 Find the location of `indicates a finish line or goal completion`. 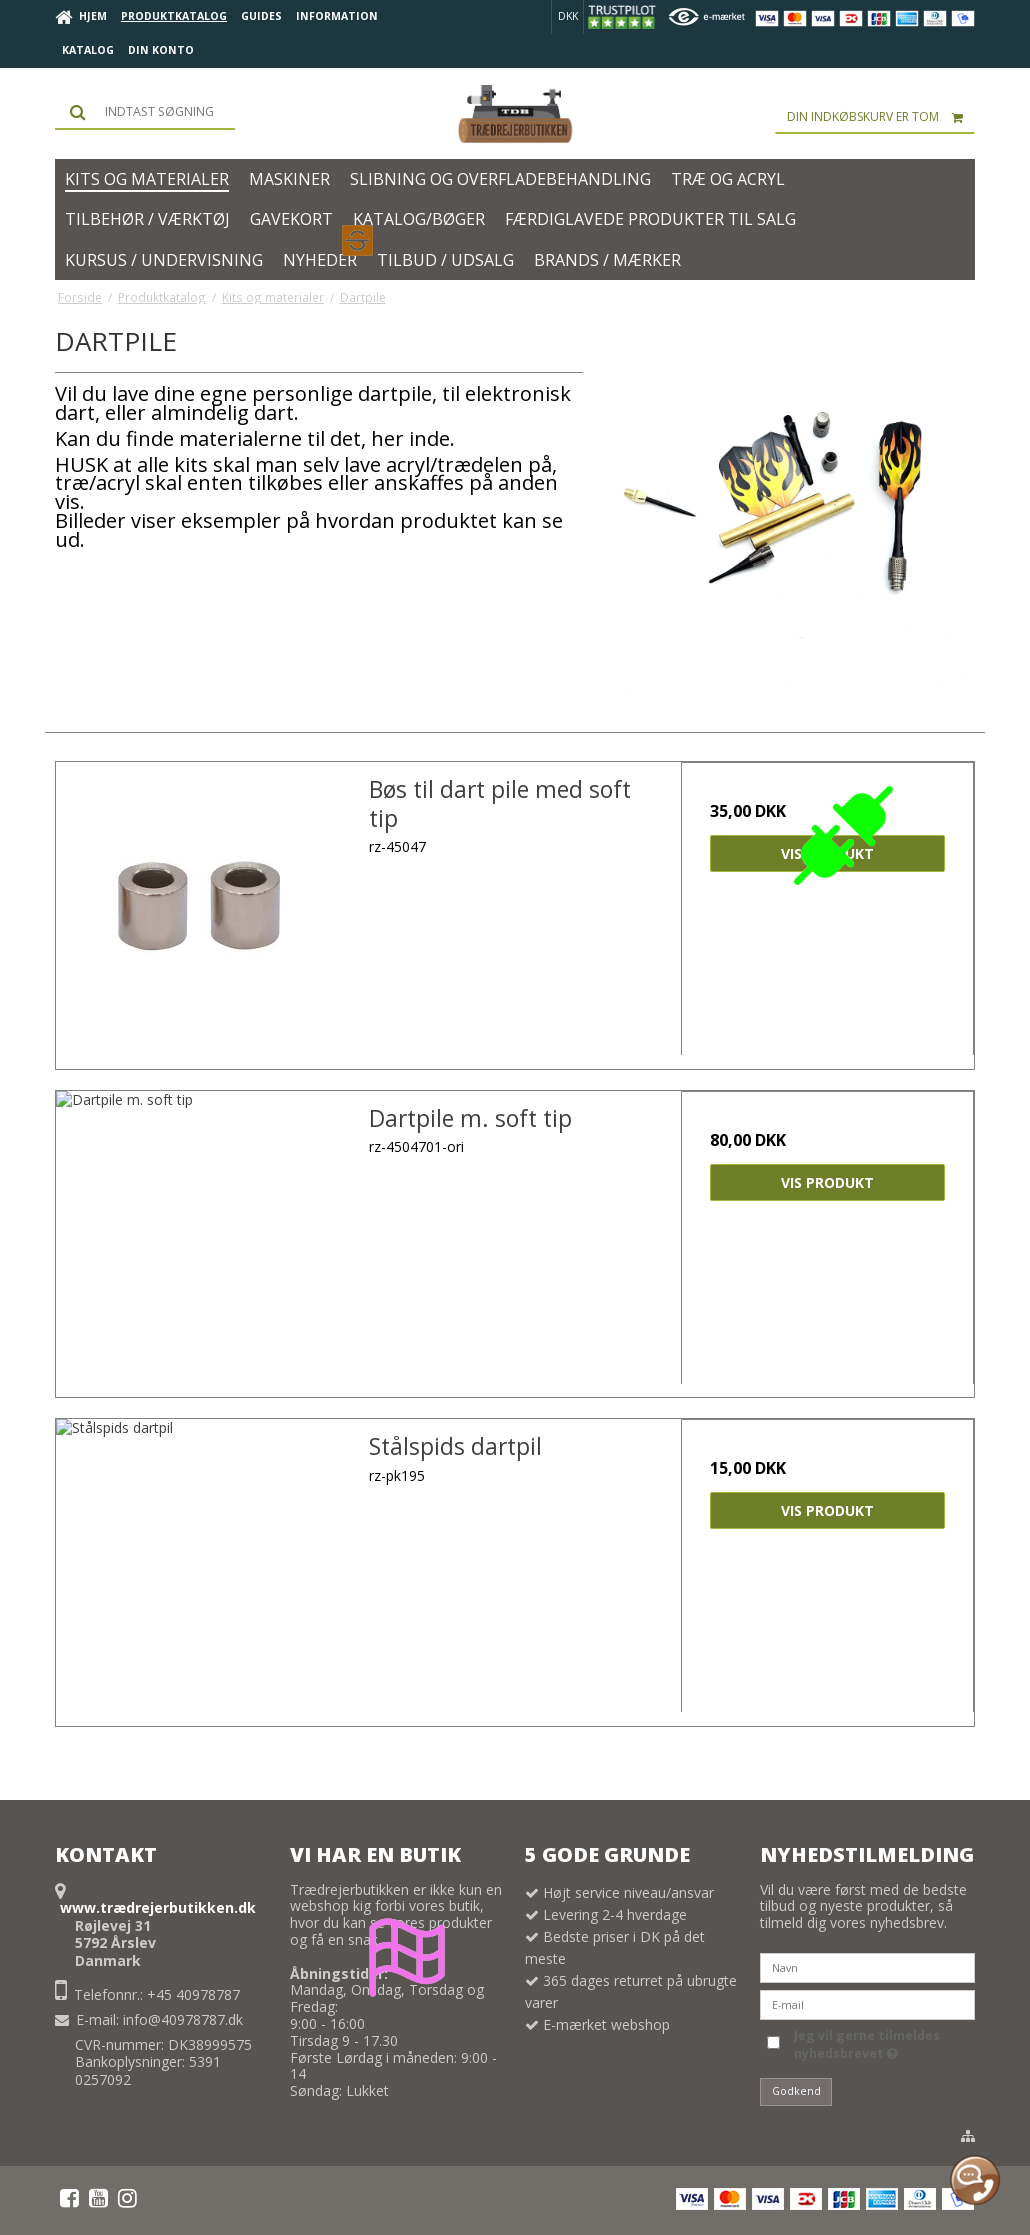

indicates a finish line or goal completion is located at coordinates (404, 1956).